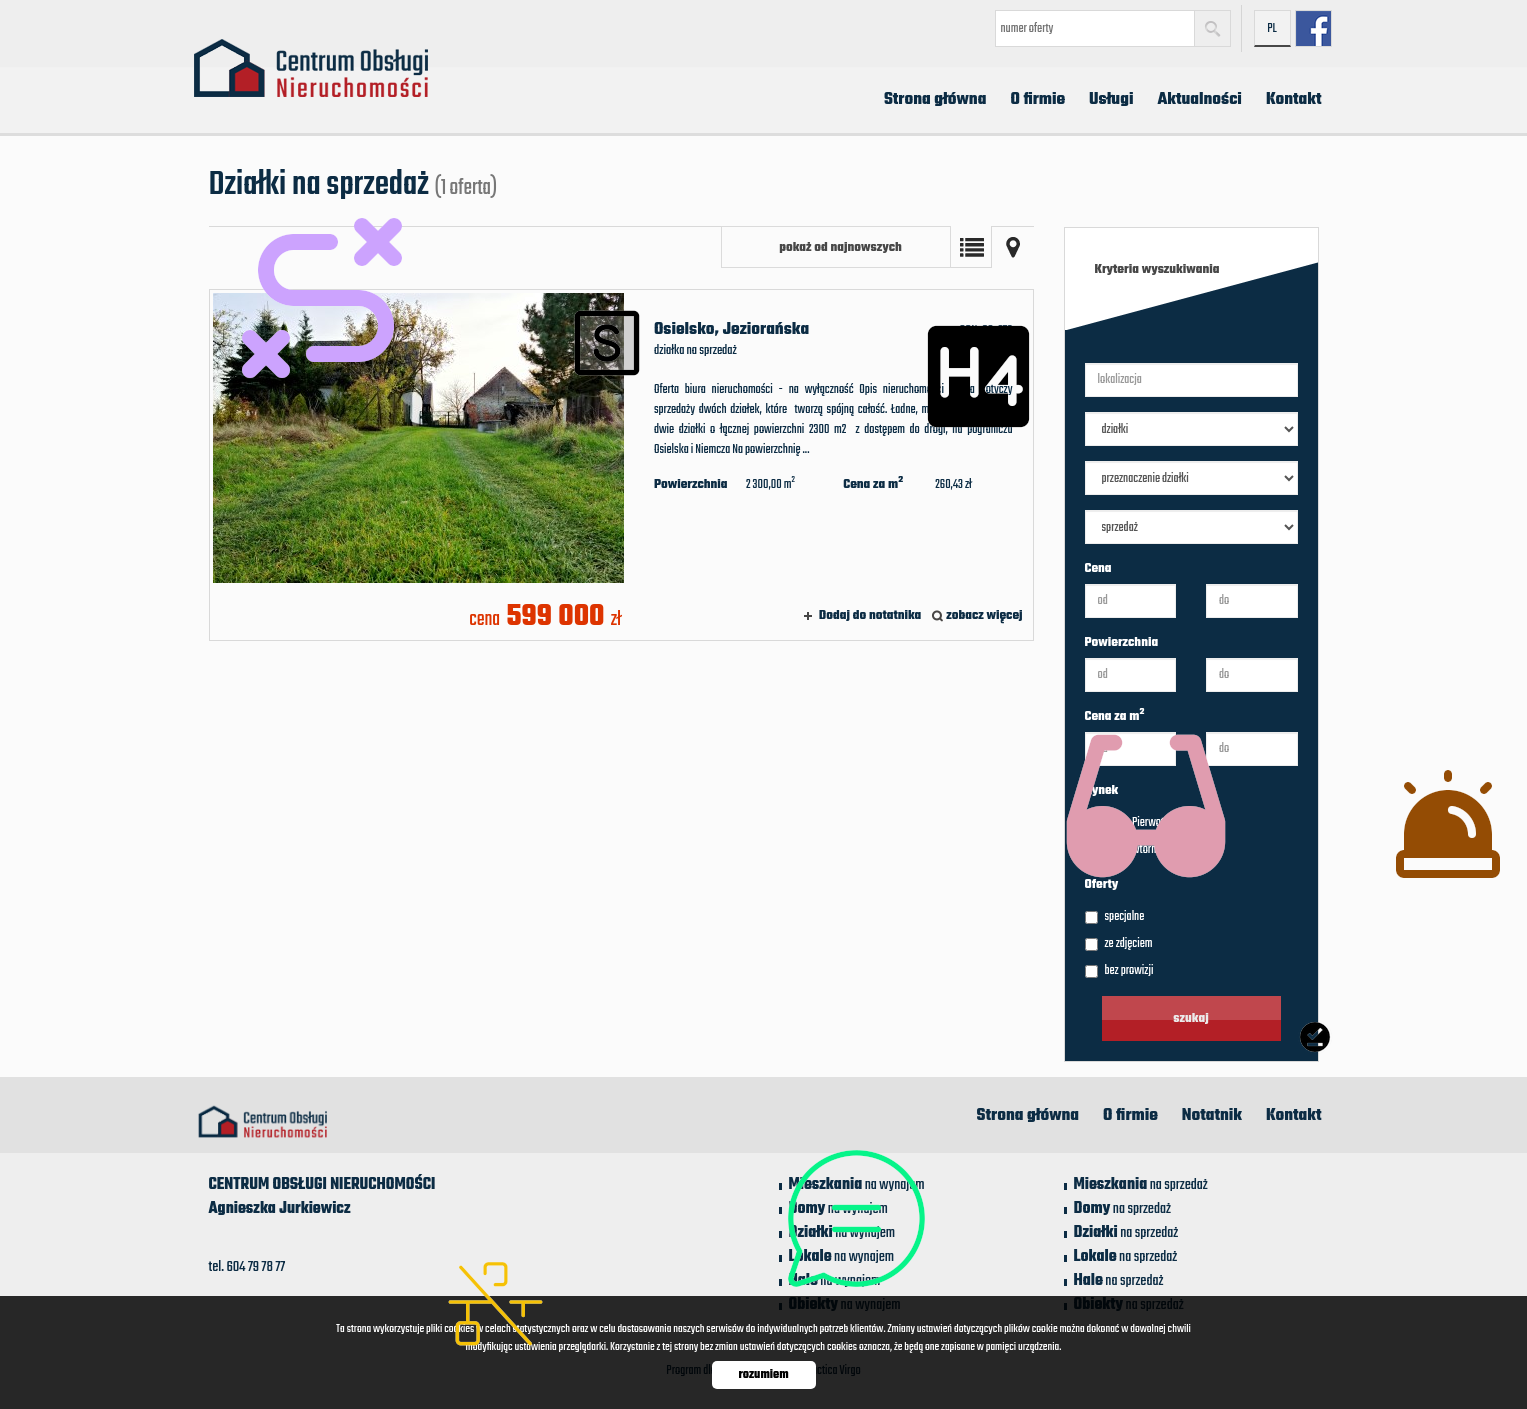 Image resolution: width=1527 pixels, height=1409 pixels. I want to click on cancel or remove a route, so click(322, 298).